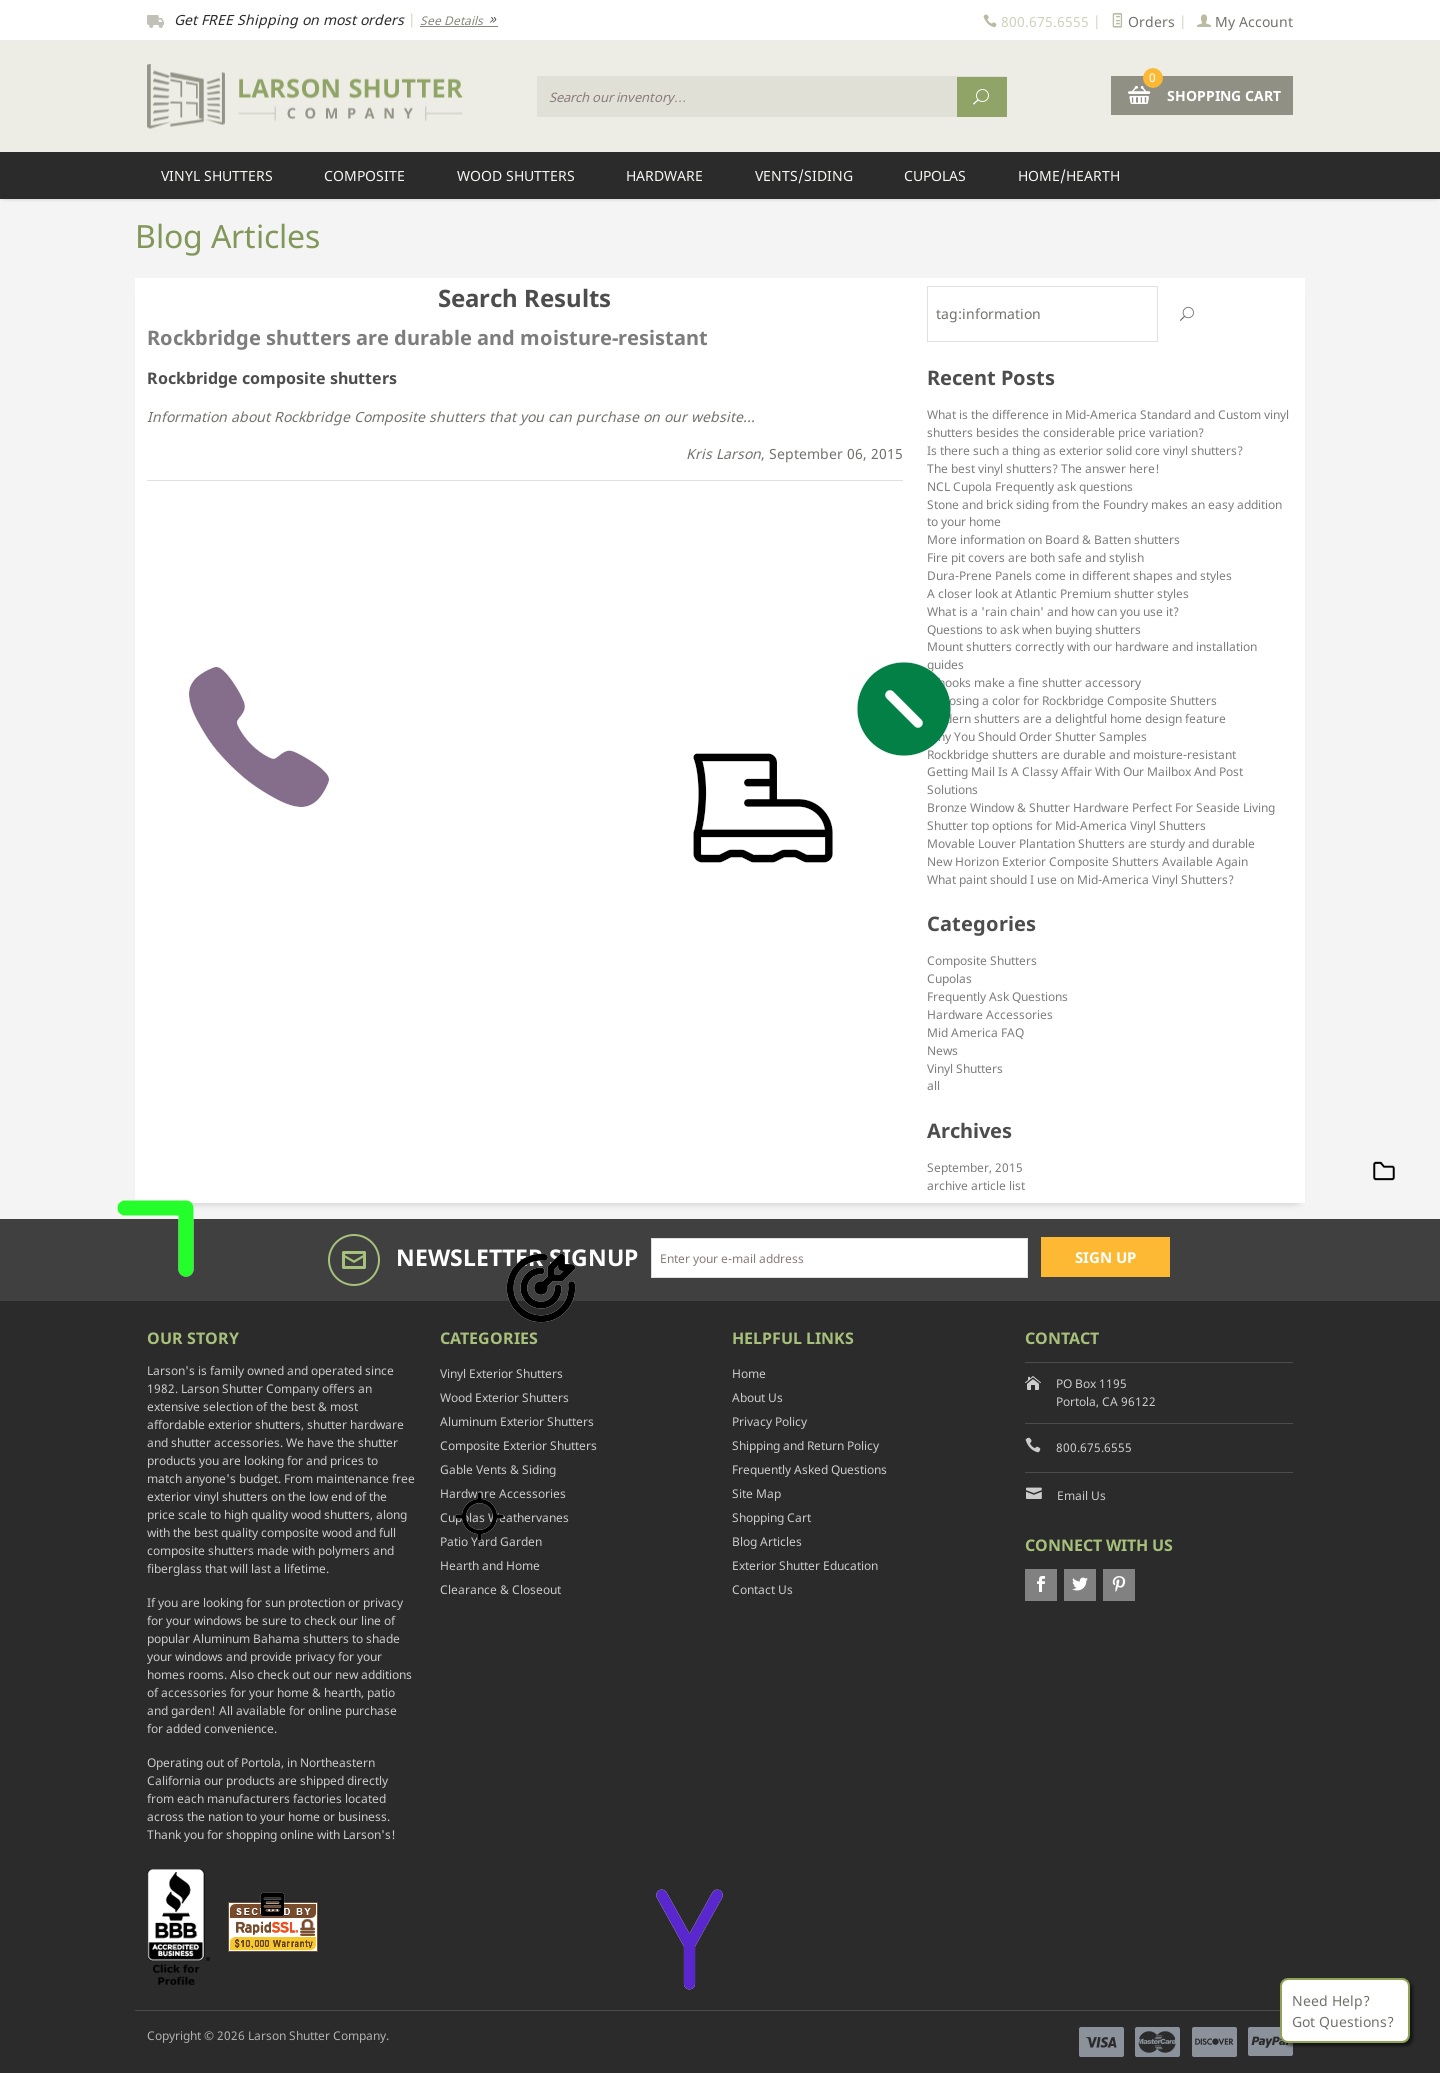 This screenshot has height=2073, width=1440. Describe the element at coordinates (272, 1904) in the screenshot. I see `center align text` at that location.